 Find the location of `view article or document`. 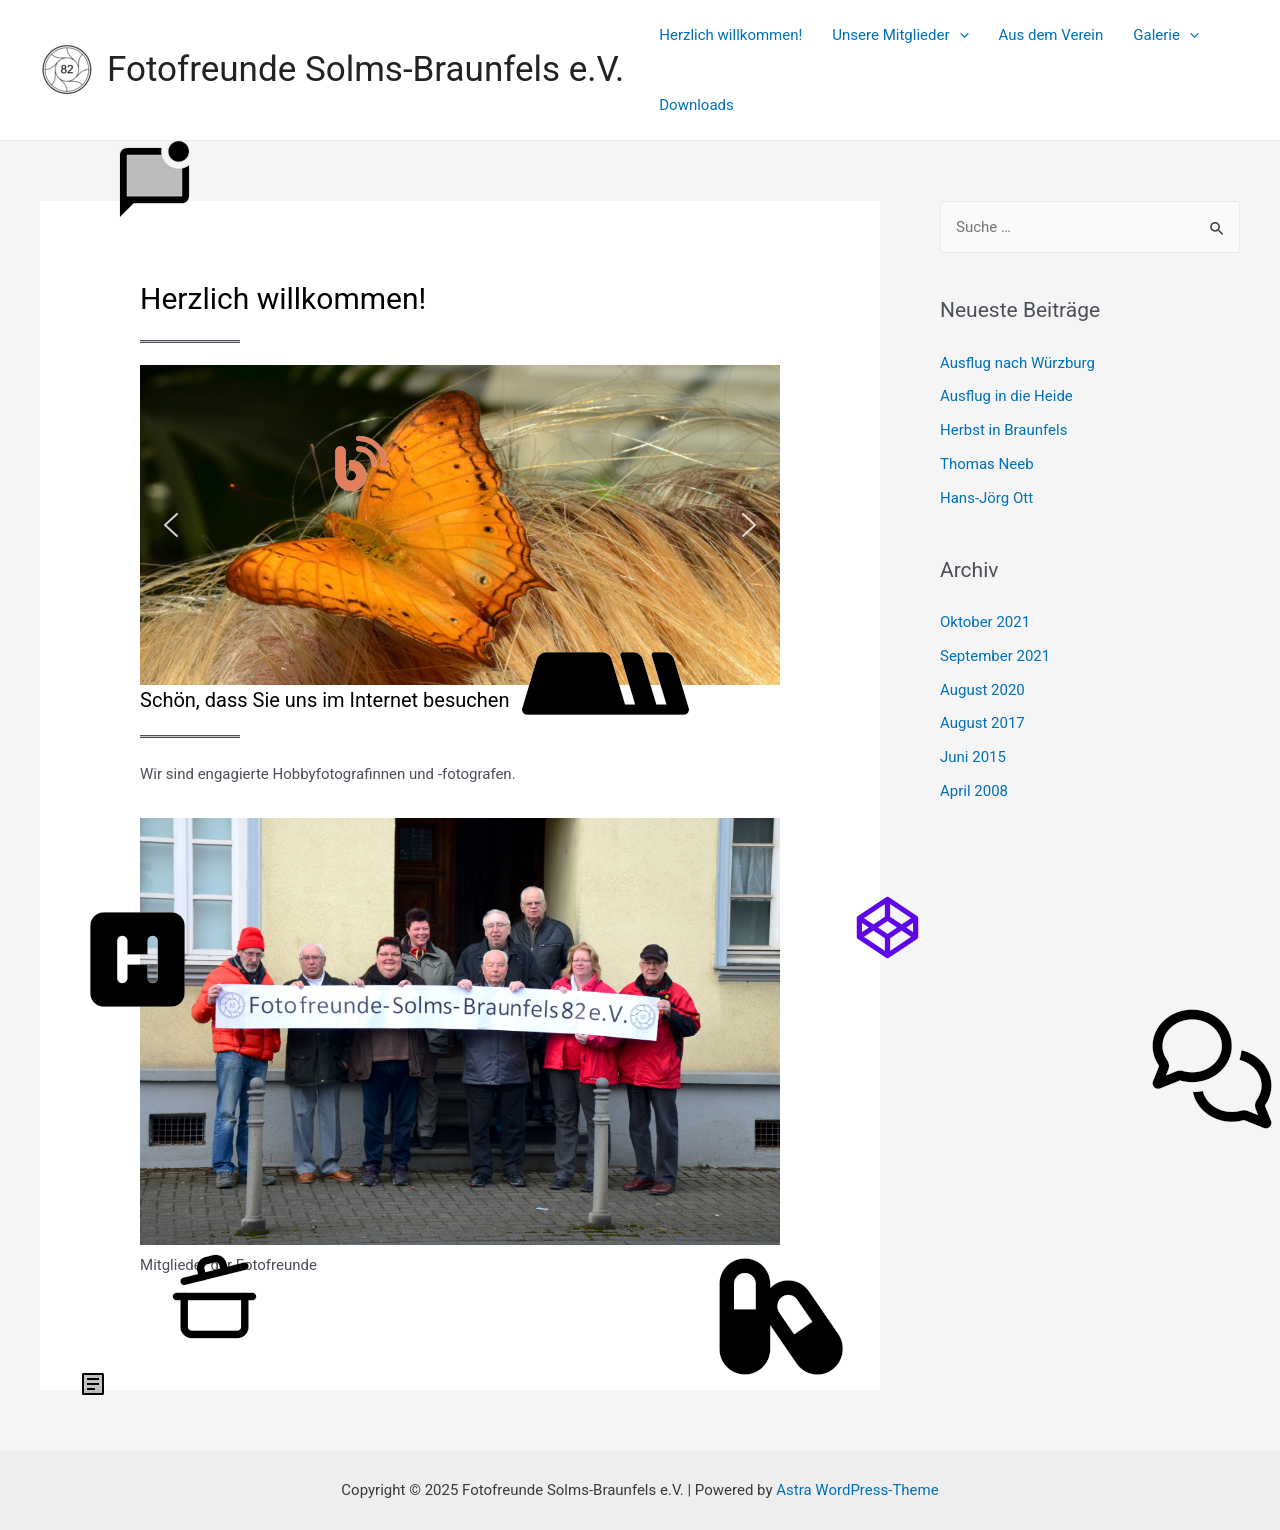

view article or document is located at coordinates (93, 1384).